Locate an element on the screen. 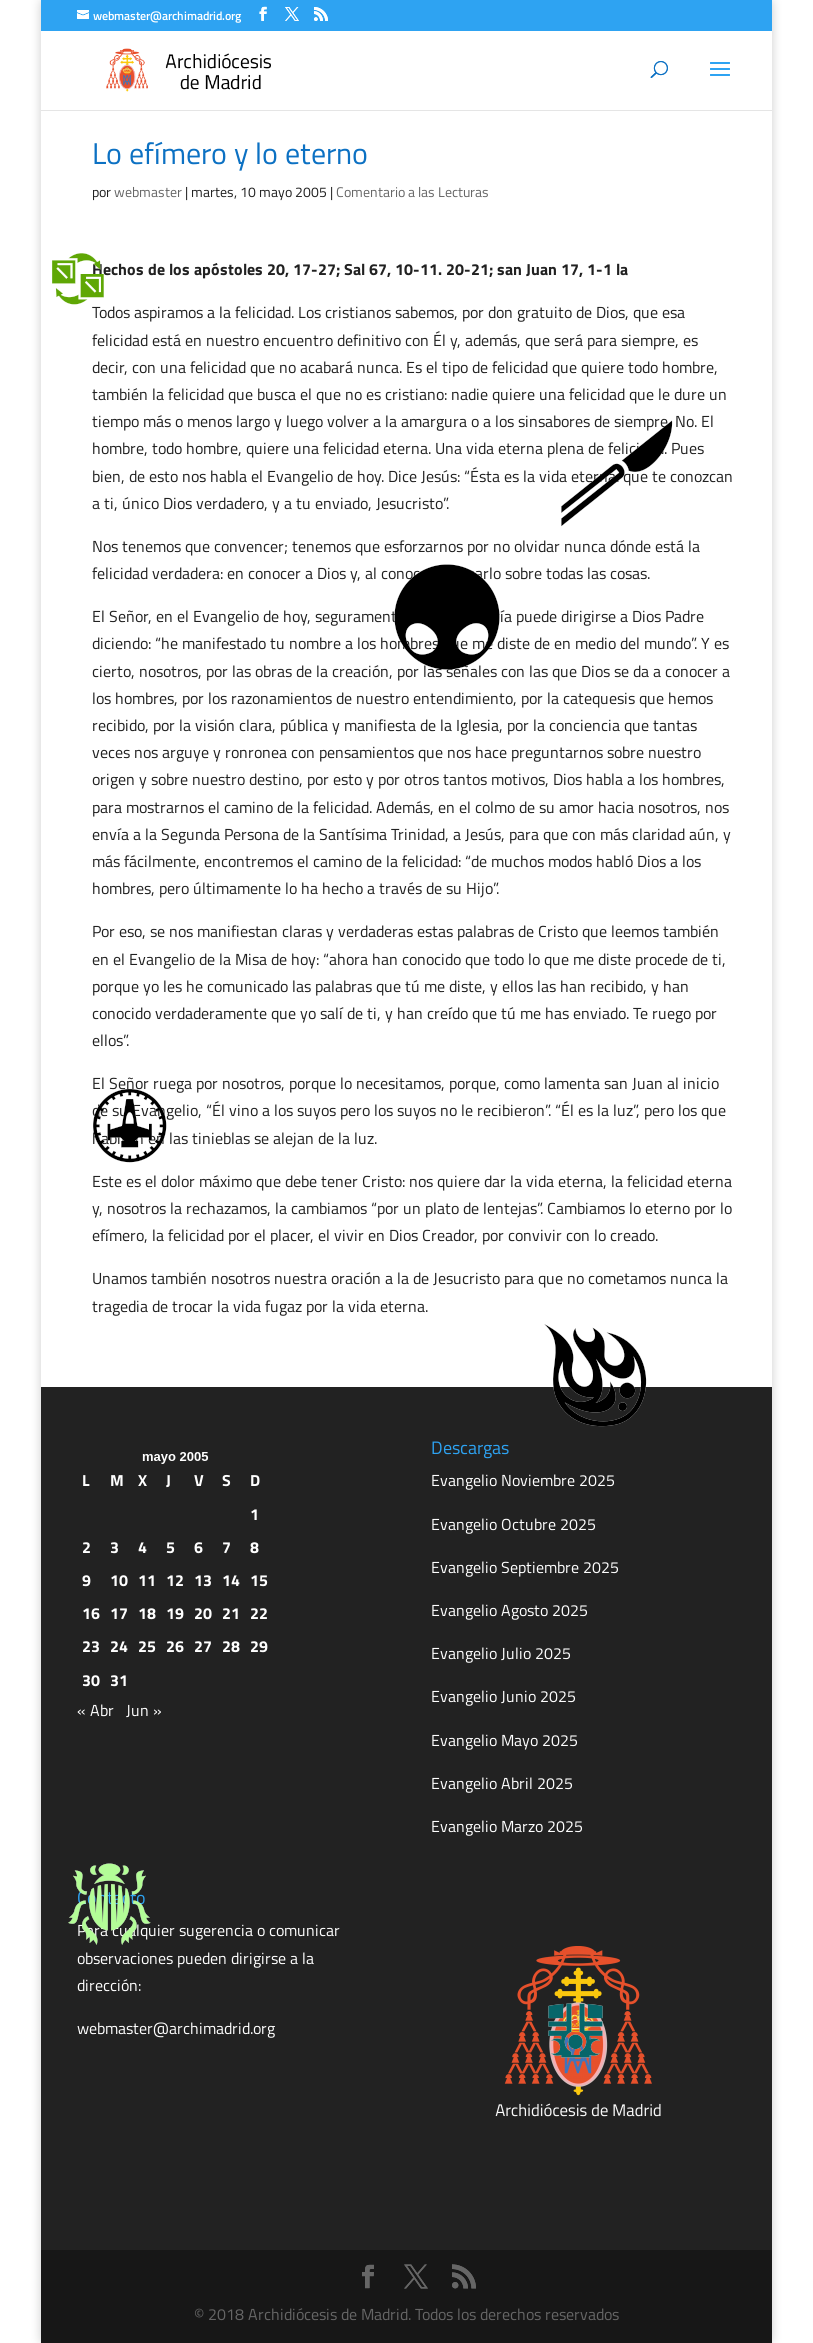 This screenshot has width=813, height=2343. engine or motor settings is located at coordinates (575, 2030).